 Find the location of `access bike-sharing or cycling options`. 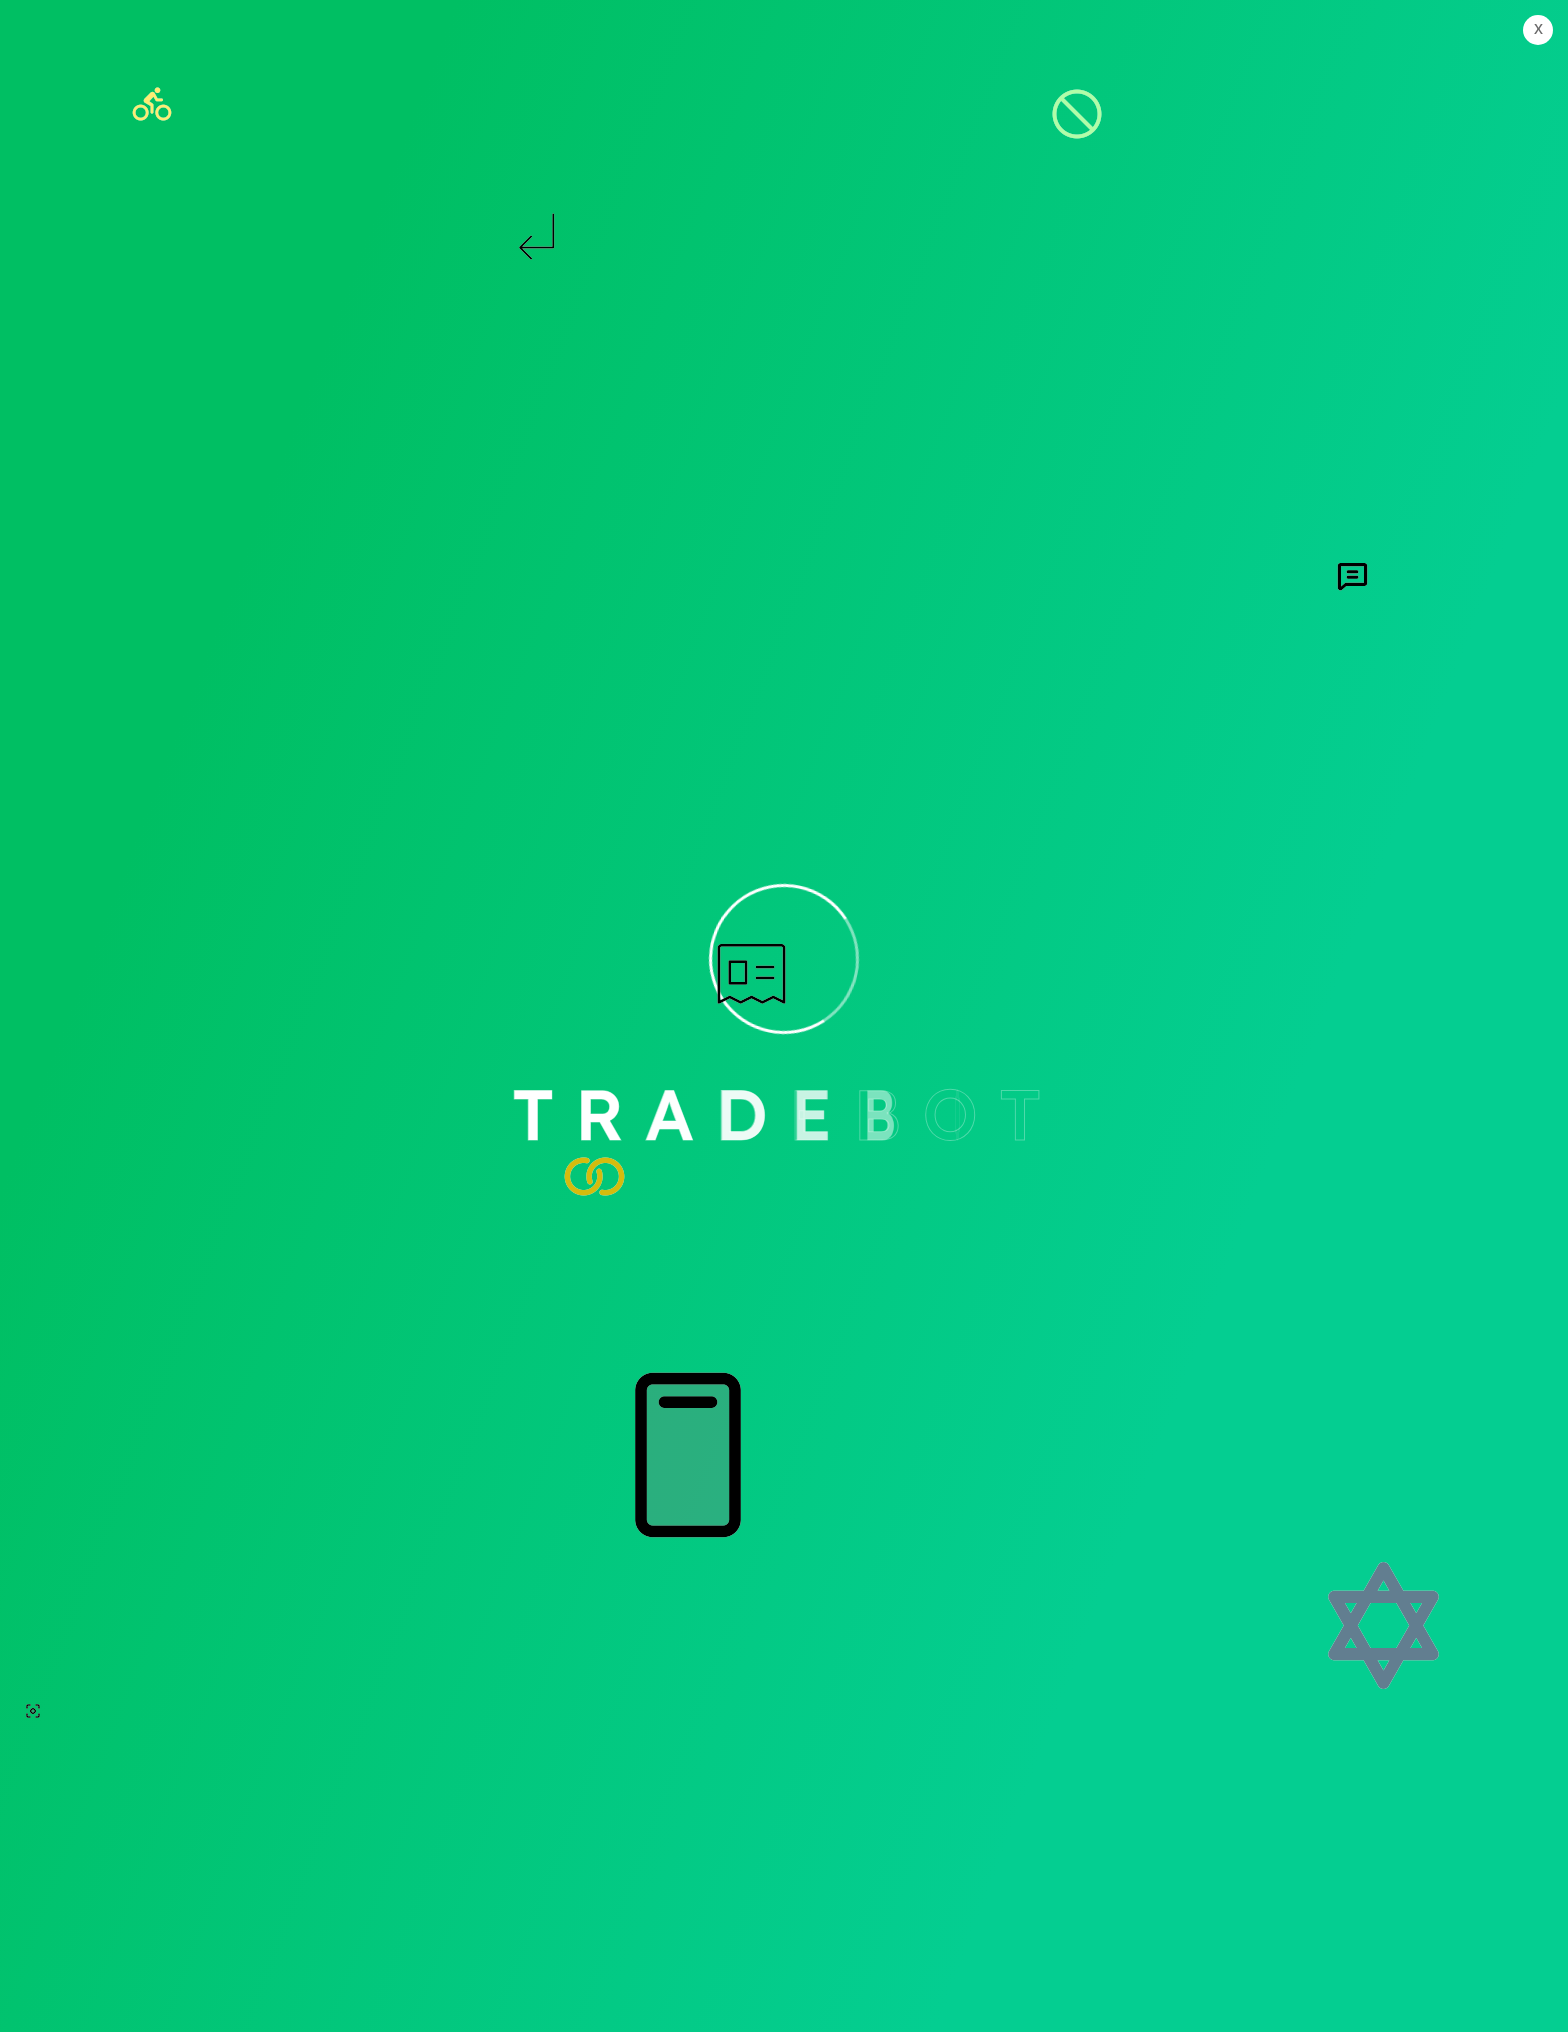

access bike-sharing or cycling options is located at coordinates (152, 104).